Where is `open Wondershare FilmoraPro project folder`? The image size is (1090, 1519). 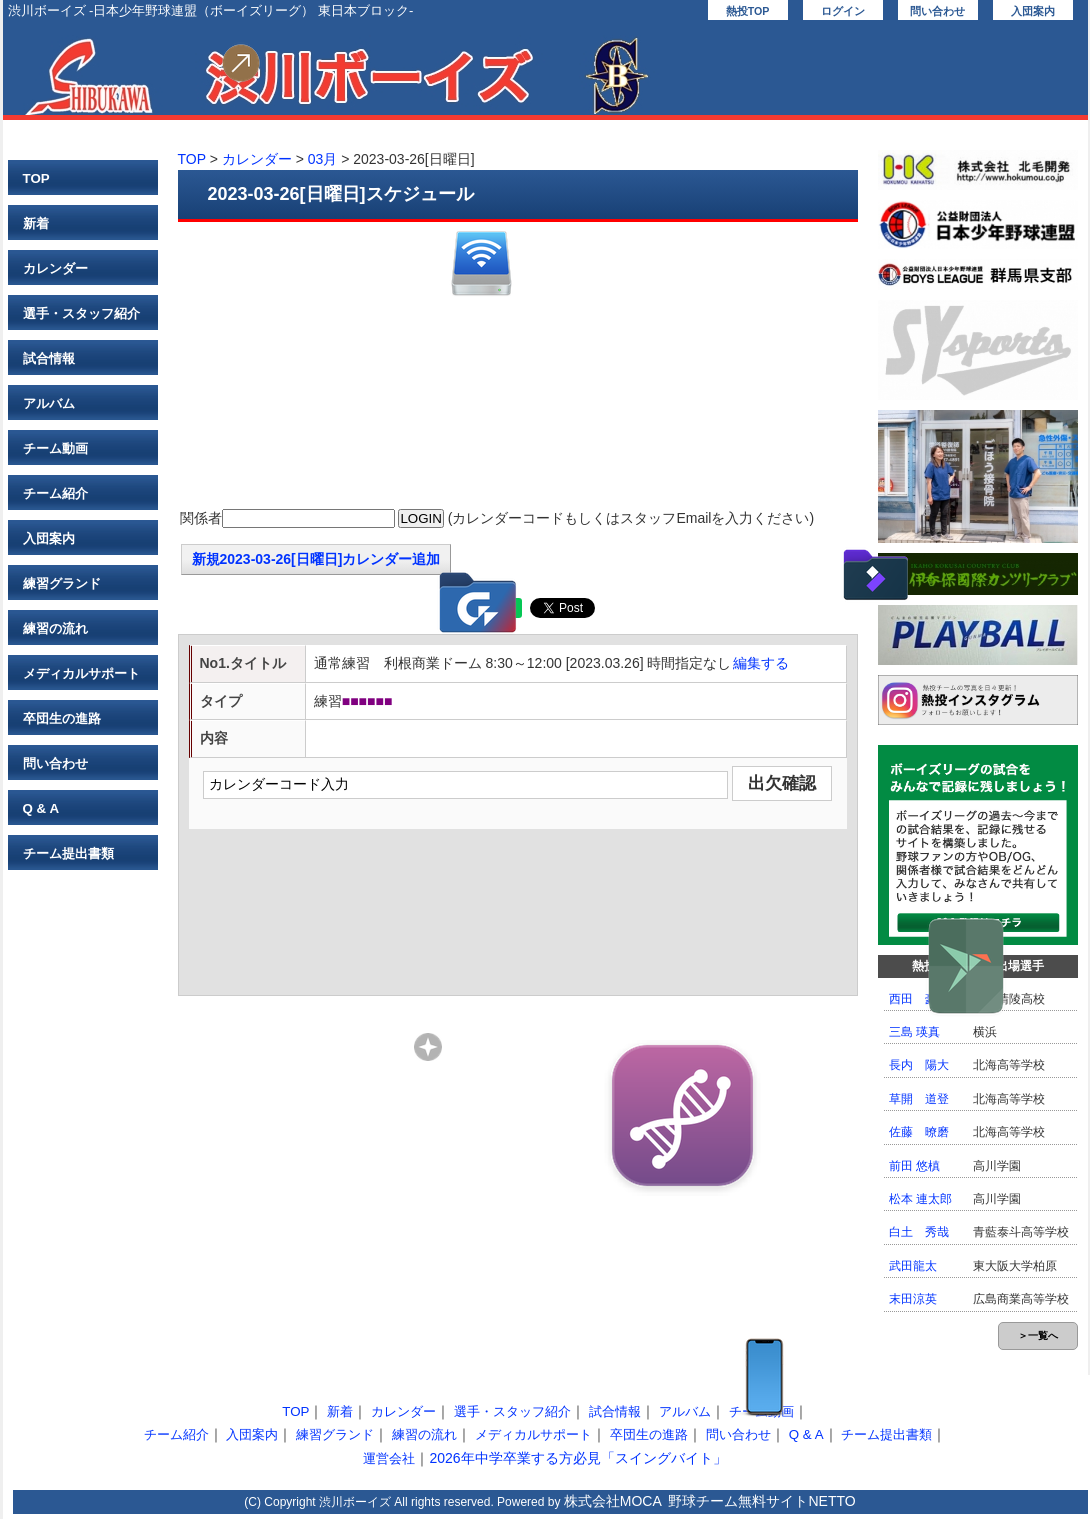 open Wondershare FilmoraPro project folder is located at coordinates (875, 576).